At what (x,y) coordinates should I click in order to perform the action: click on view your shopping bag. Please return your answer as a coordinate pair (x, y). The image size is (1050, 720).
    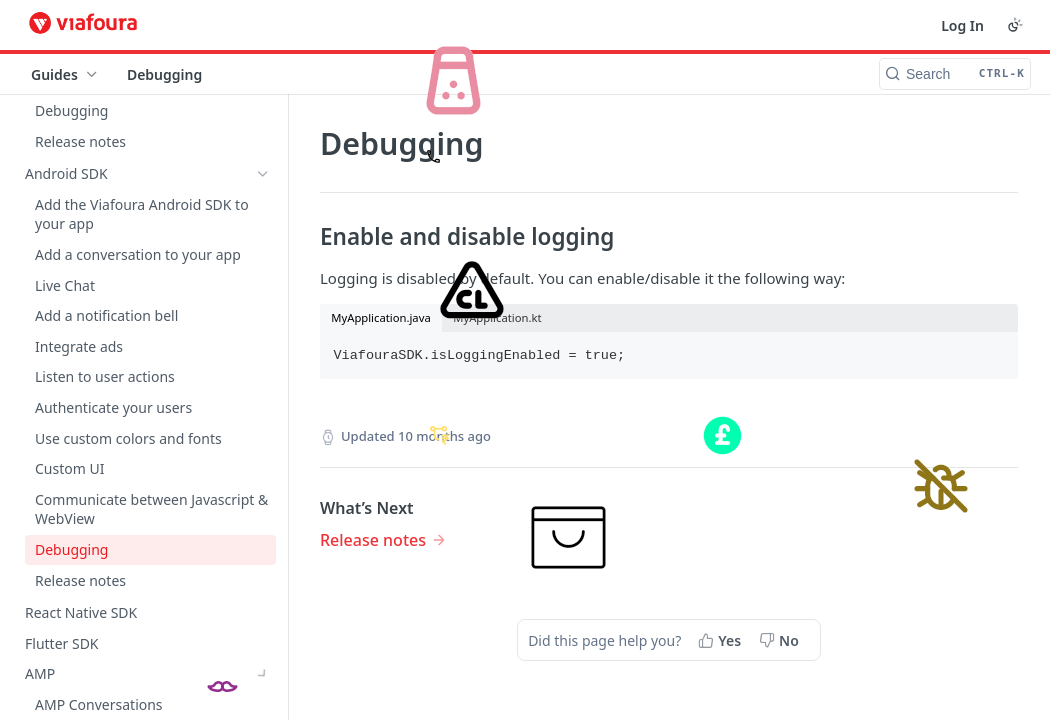
    Looking at the image, I should click on (568, 537).